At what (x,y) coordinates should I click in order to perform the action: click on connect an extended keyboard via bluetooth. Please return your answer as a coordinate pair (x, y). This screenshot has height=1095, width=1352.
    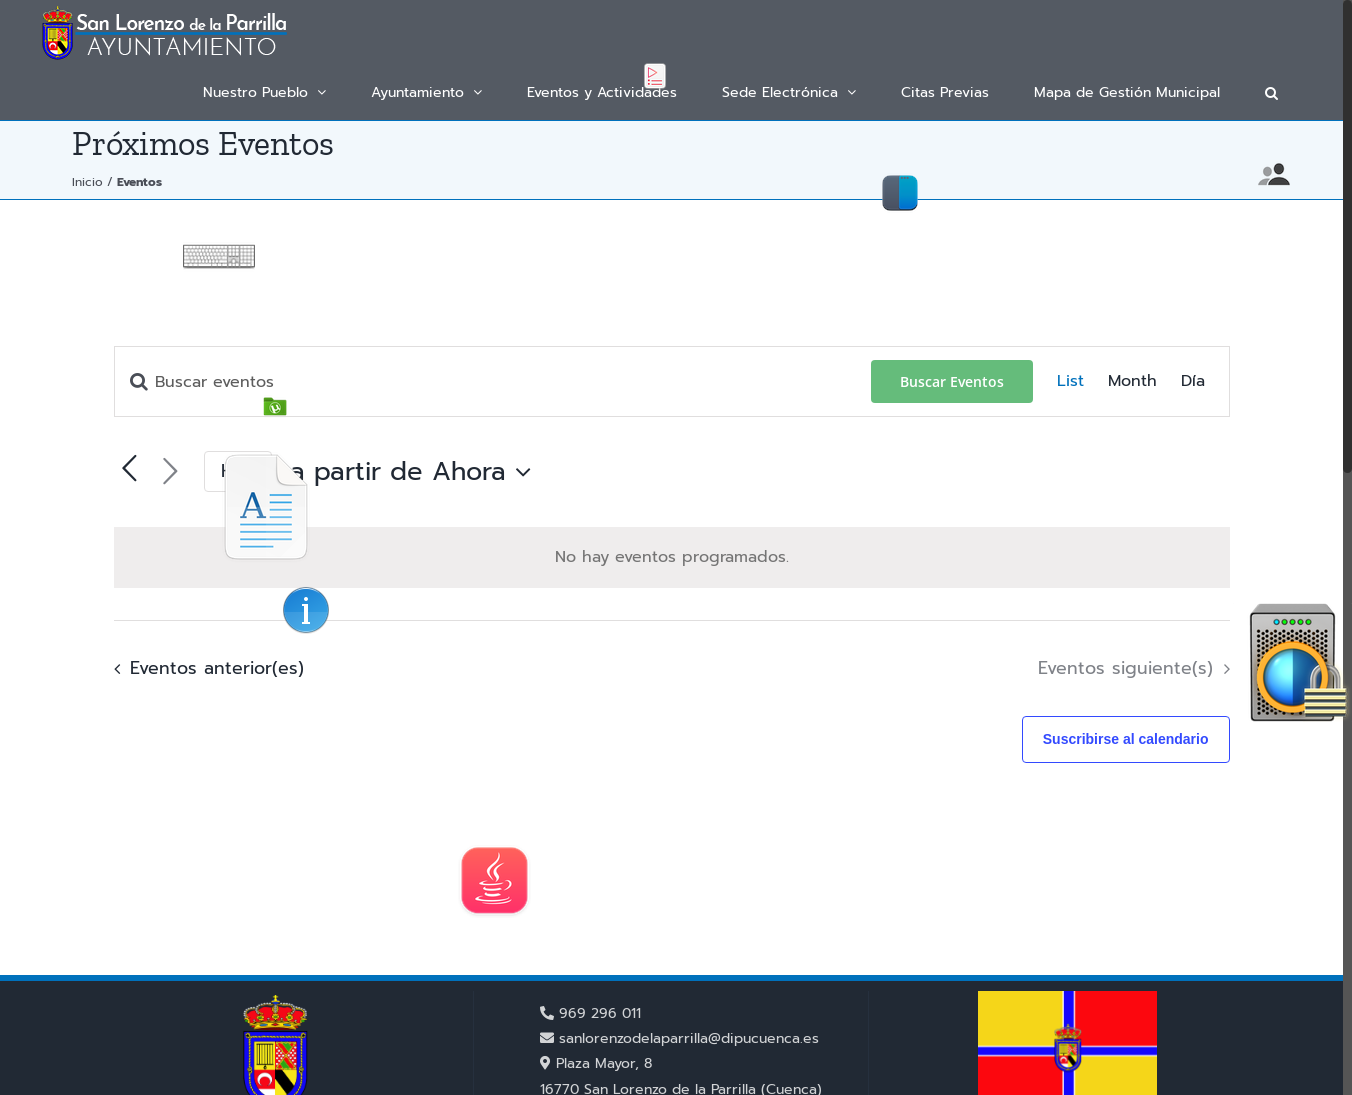
    Looking at the image, I should click on (219, 256).